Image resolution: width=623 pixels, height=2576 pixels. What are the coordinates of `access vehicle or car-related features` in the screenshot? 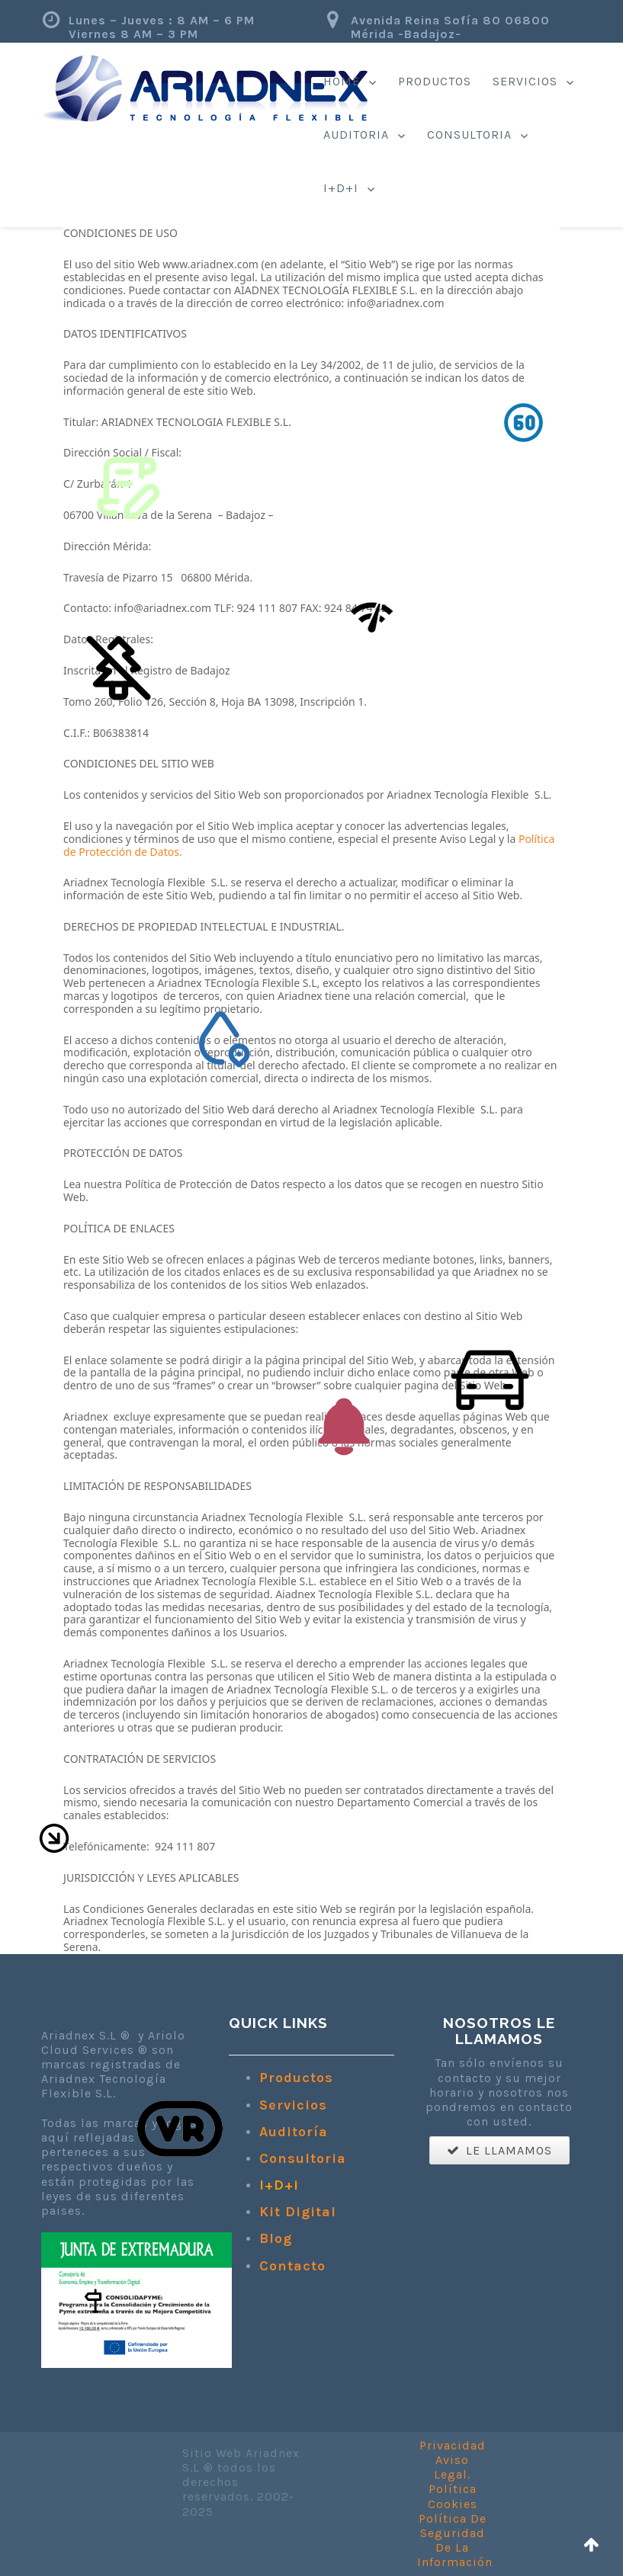 It's located at (490, 1381).